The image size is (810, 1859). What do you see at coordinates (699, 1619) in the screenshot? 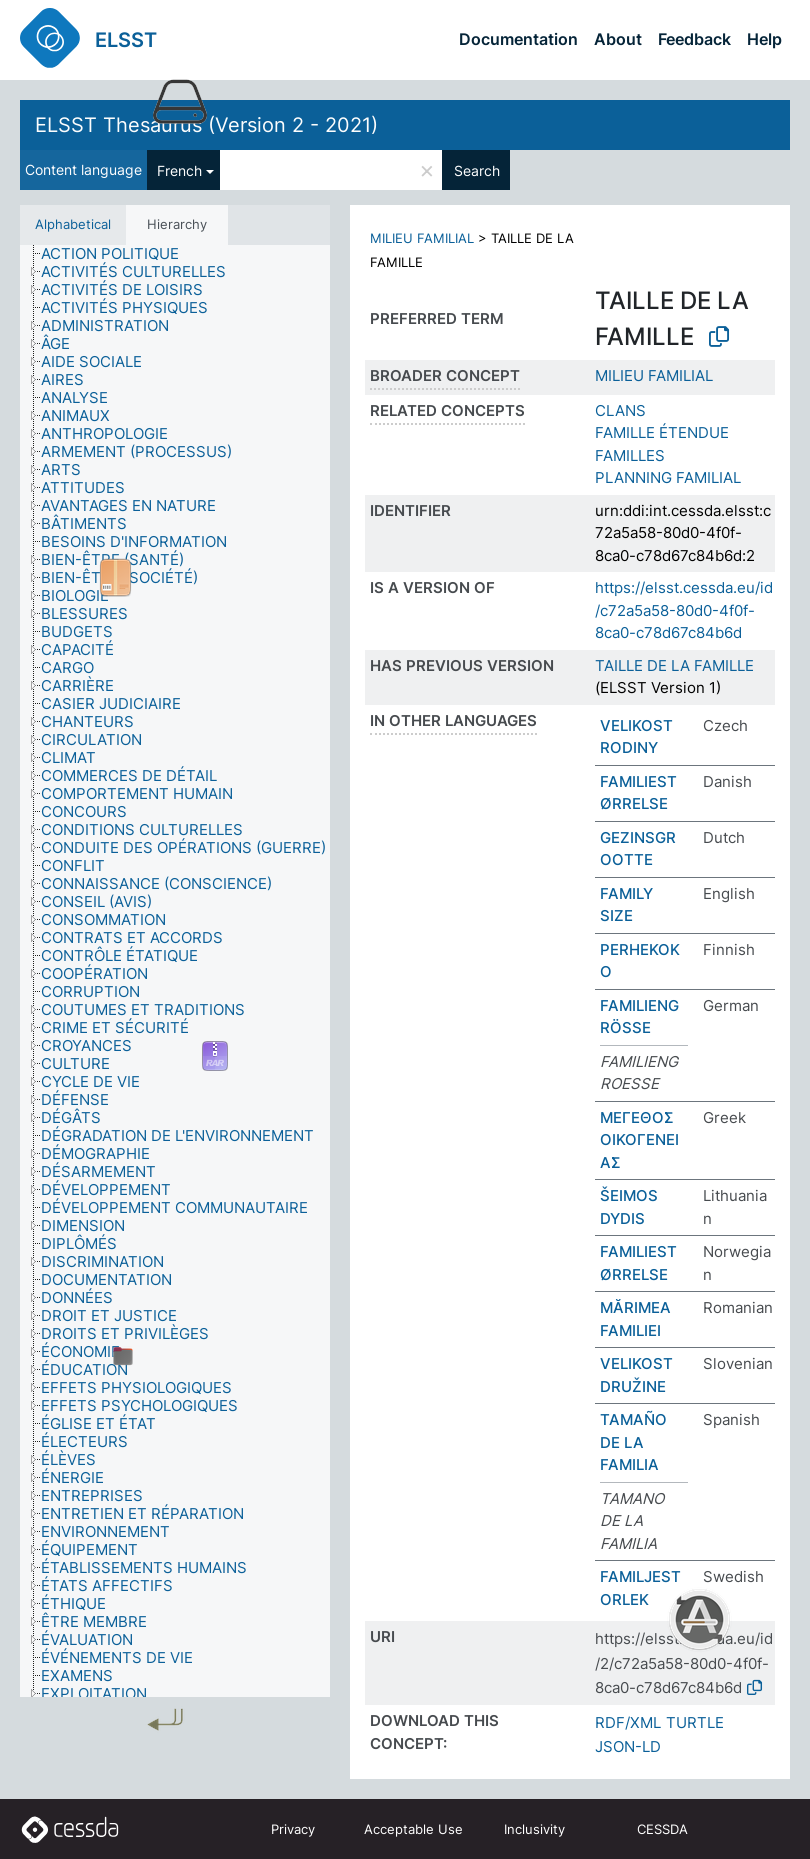
I see `open the software updater application` at bounding box center [699, 1619].